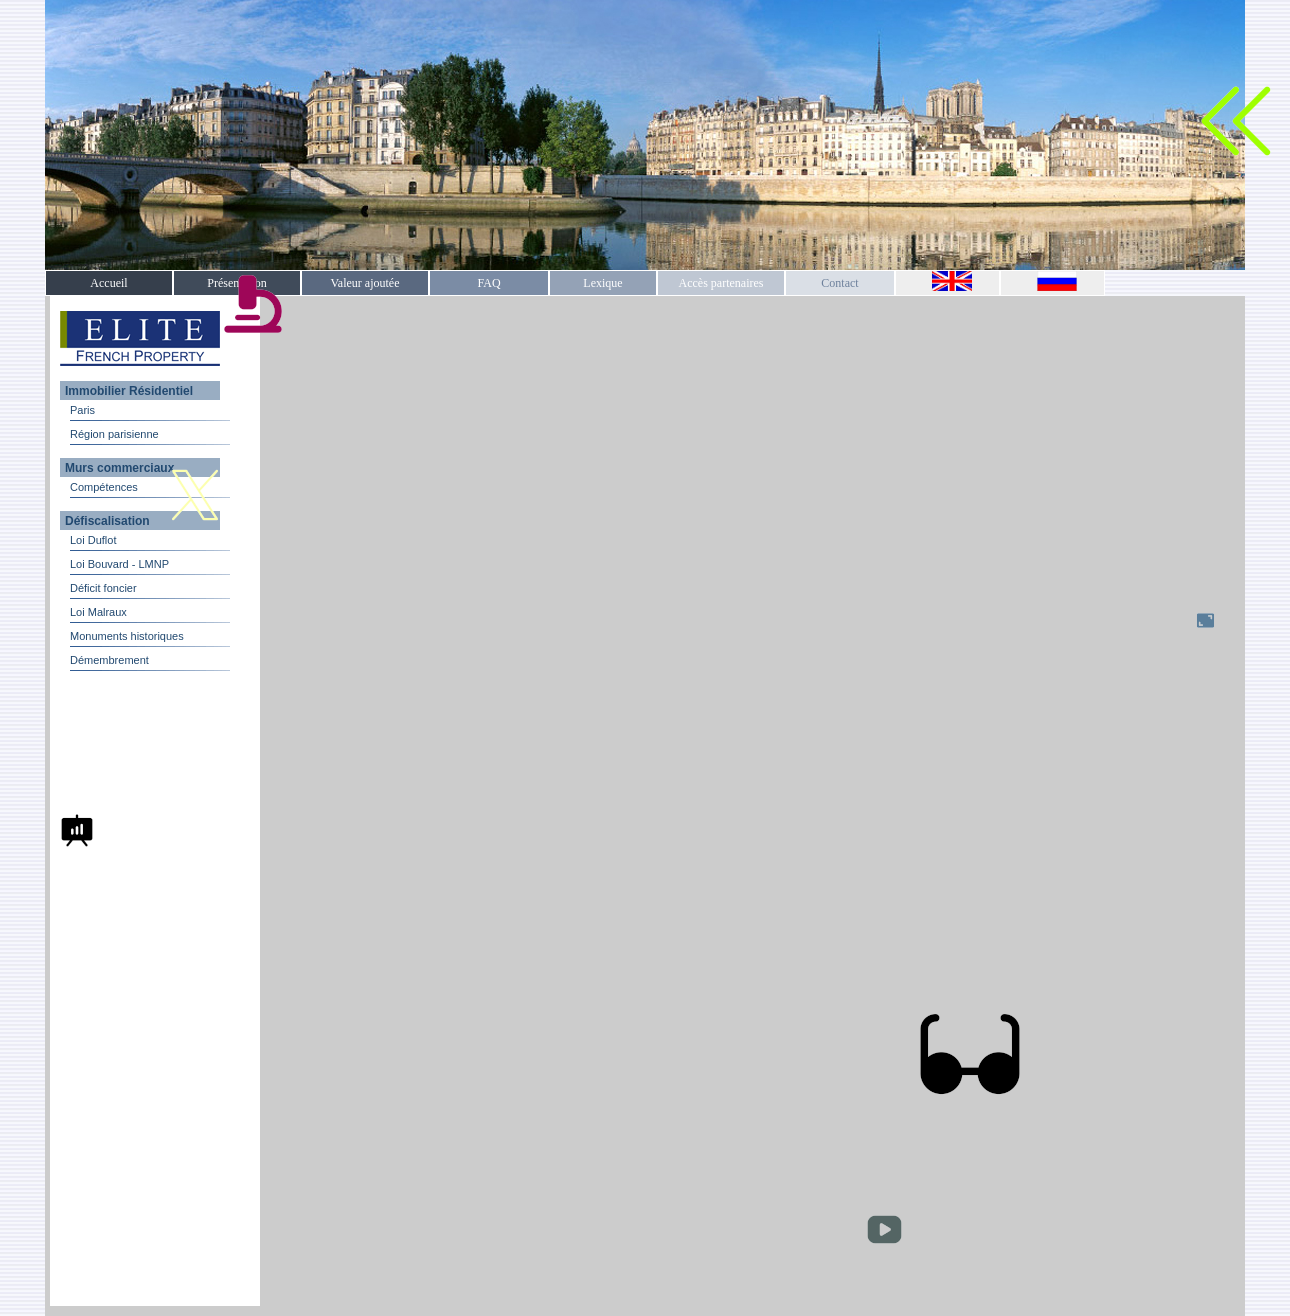  Describe the element at coordinates (77, 831) in the screenshot. I see `view presentation with data charts` at that location.